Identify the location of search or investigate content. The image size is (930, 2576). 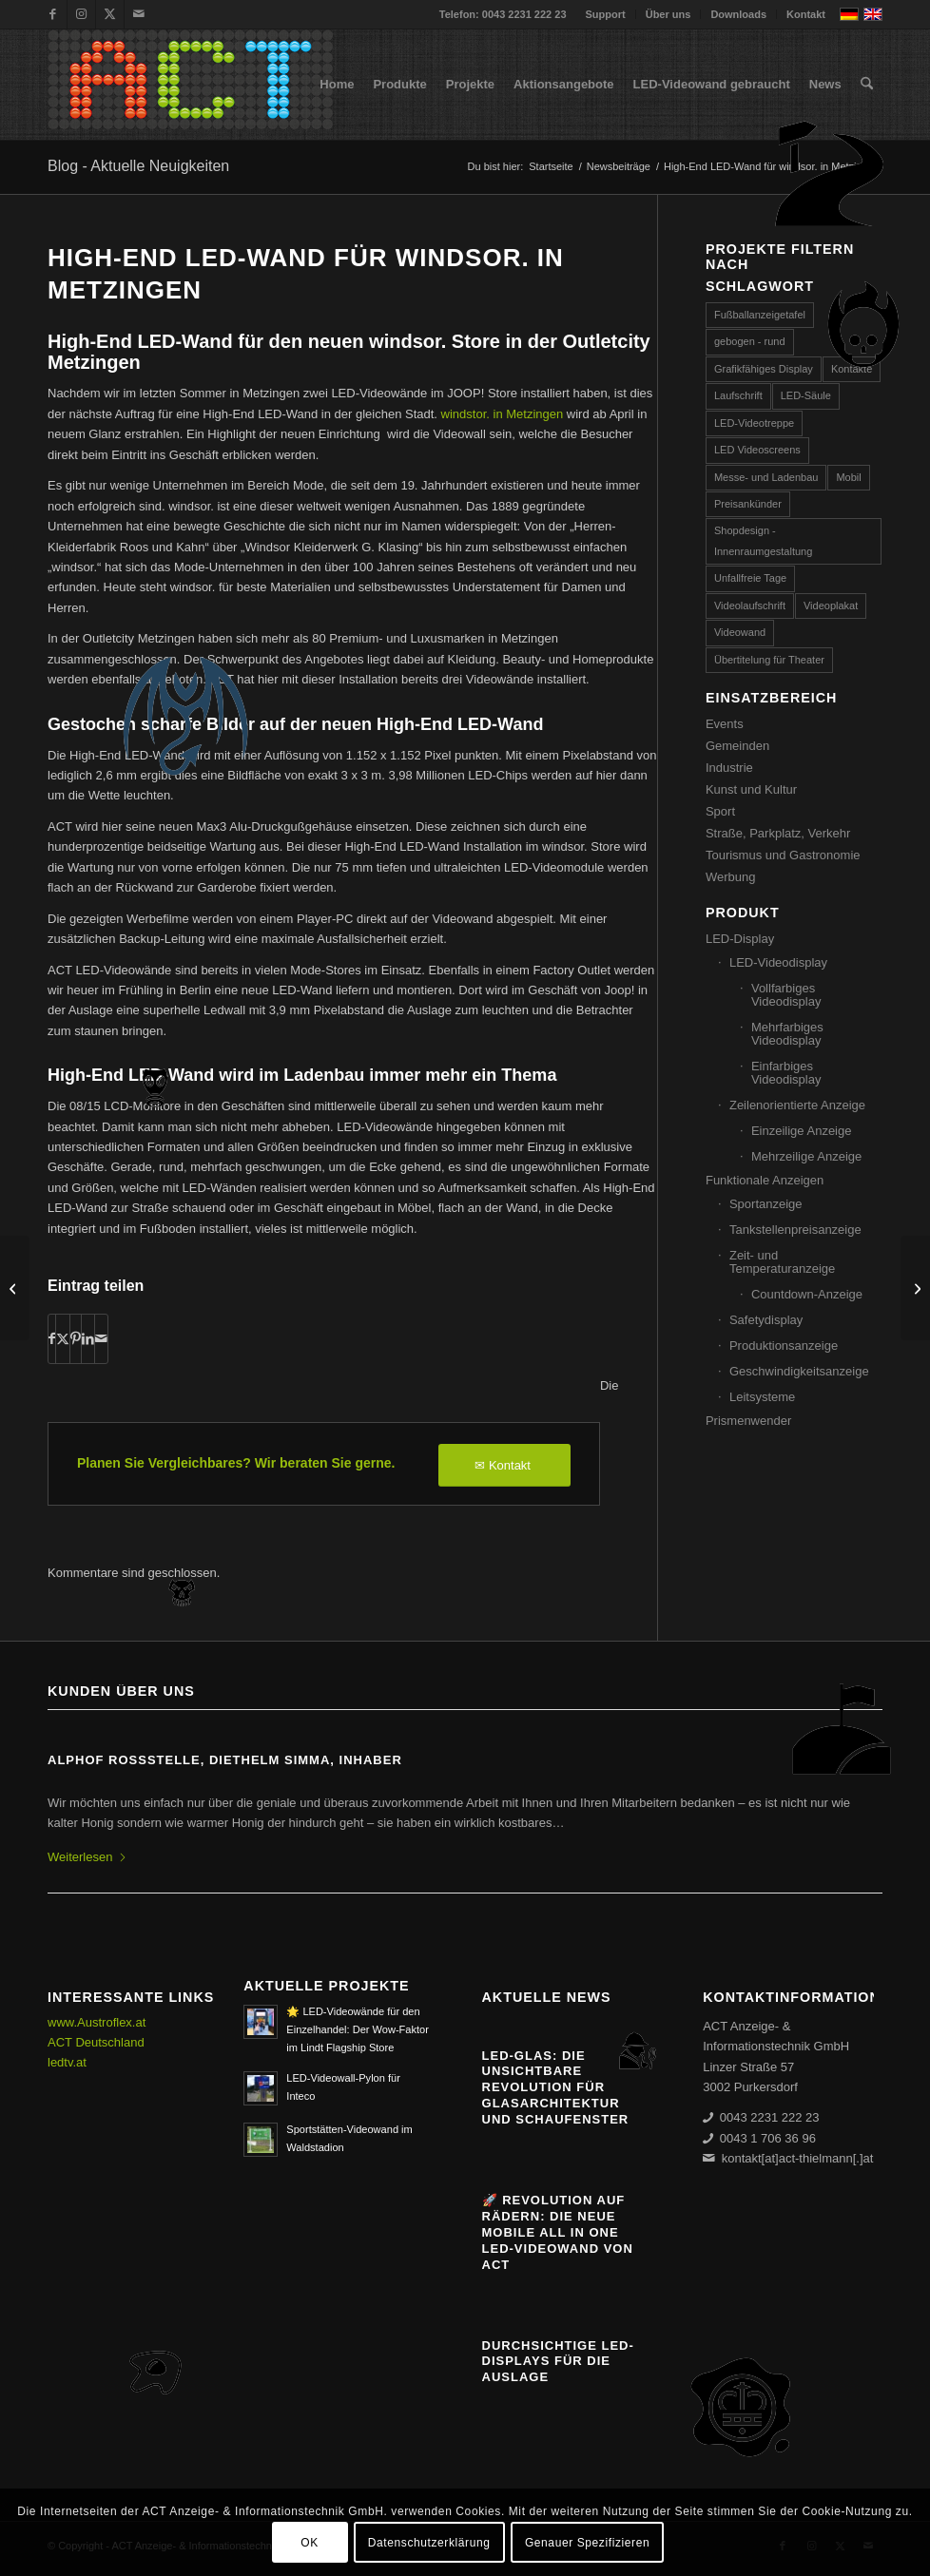
(638, 2050).